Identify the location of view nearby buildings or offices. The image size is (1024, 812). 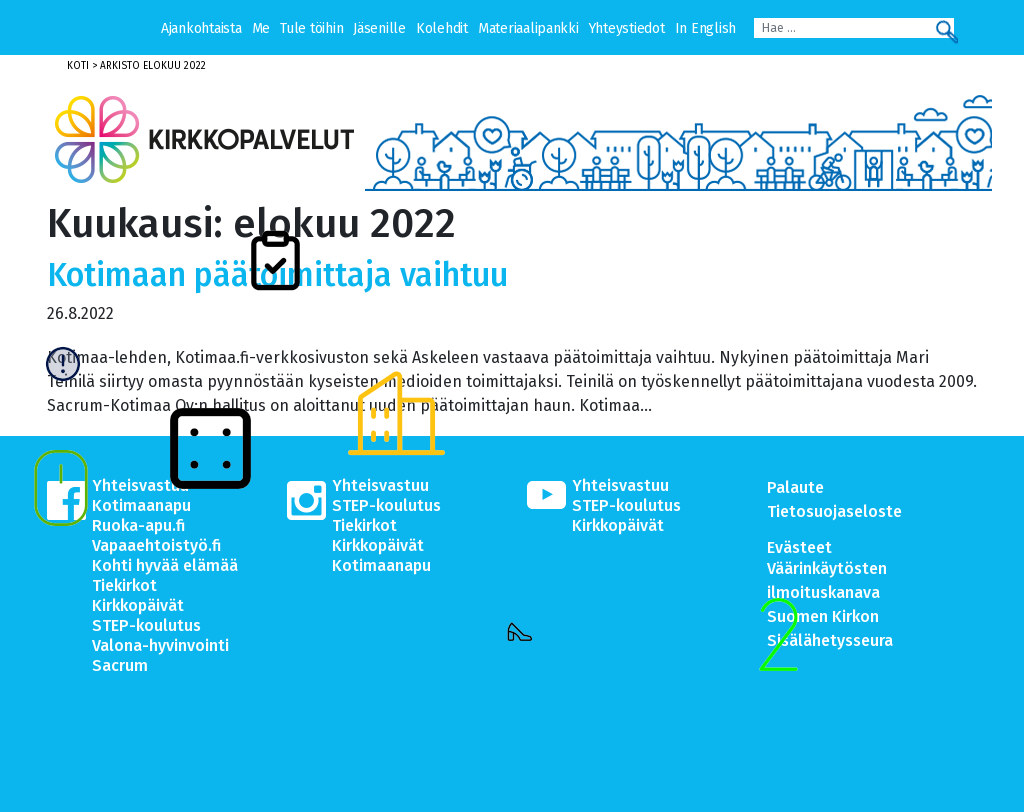
(396, 416).